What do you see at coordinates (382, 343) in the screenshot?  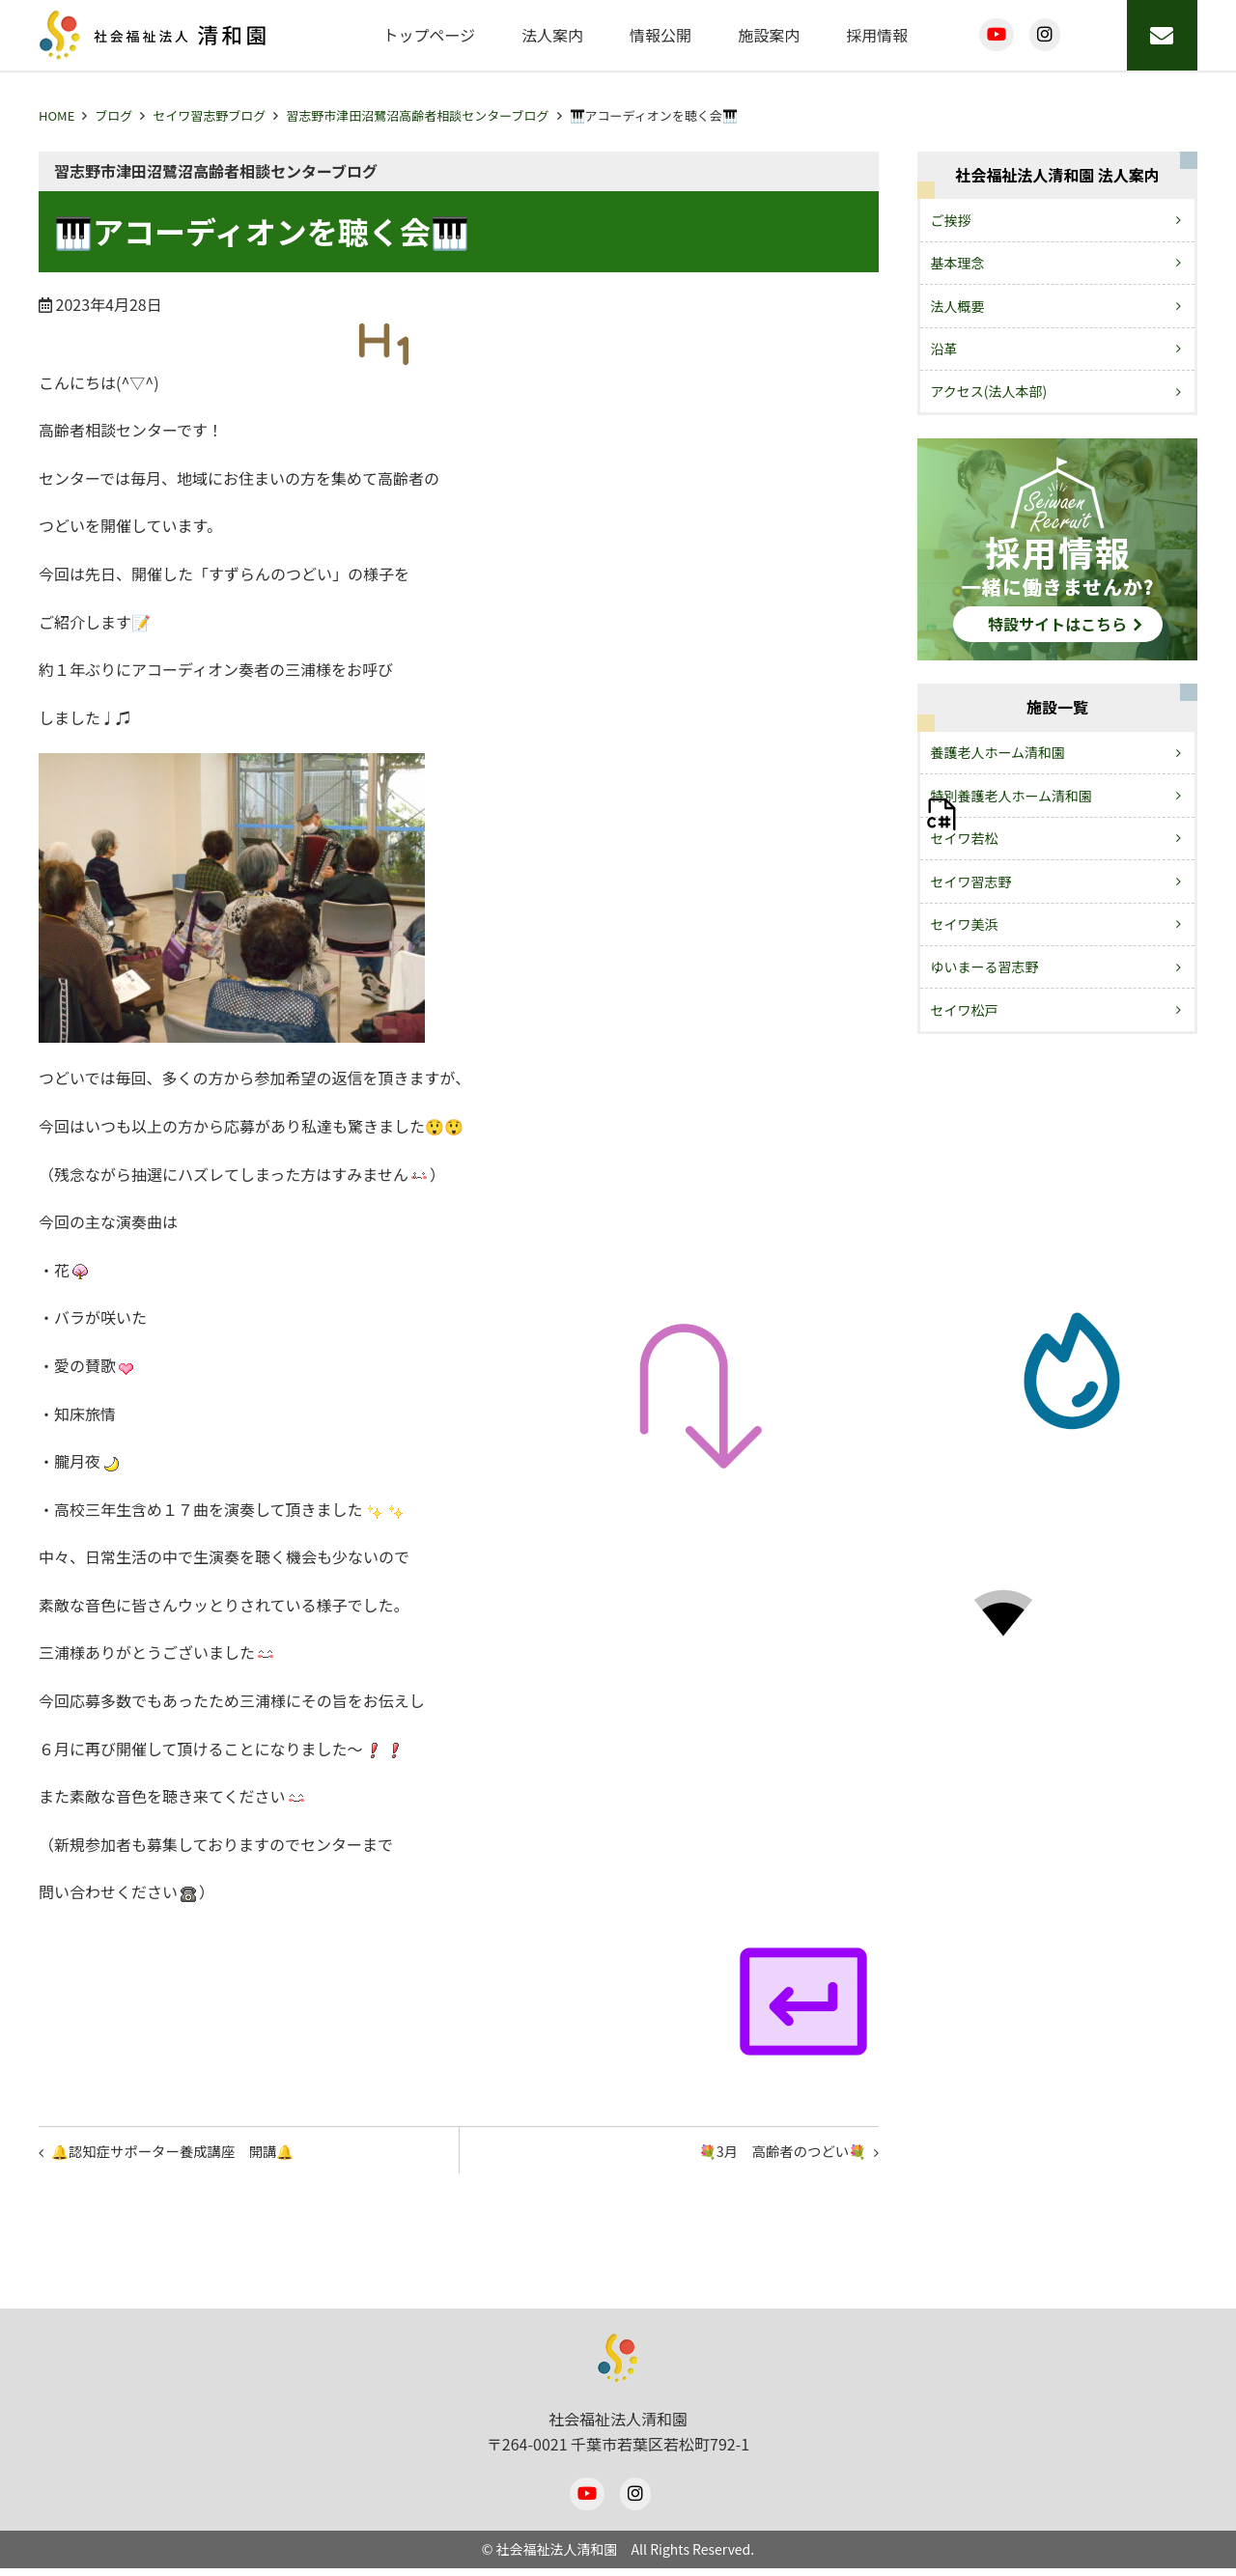 I see `format text as heading level 1` at bounding box center [382, 343].